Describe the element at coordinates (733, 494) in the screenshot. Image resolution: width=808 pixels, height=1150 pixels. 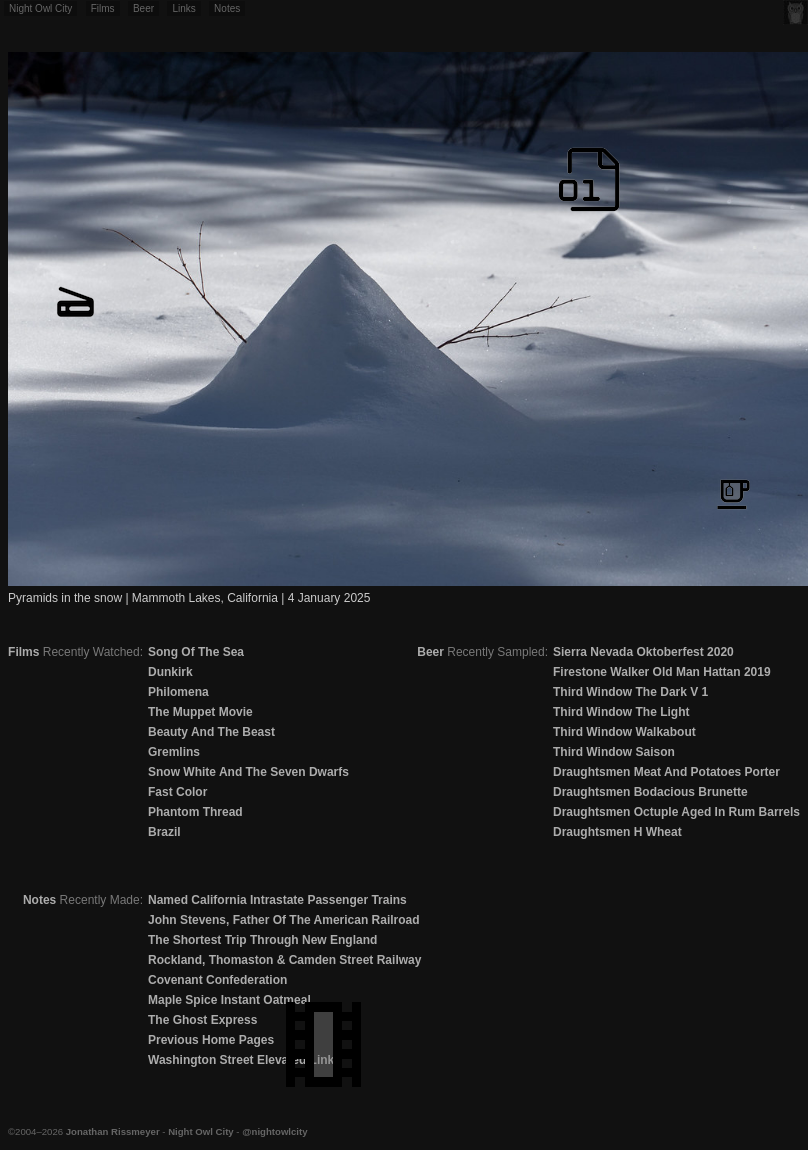
I see `access food and beverage emoji category` at that location.